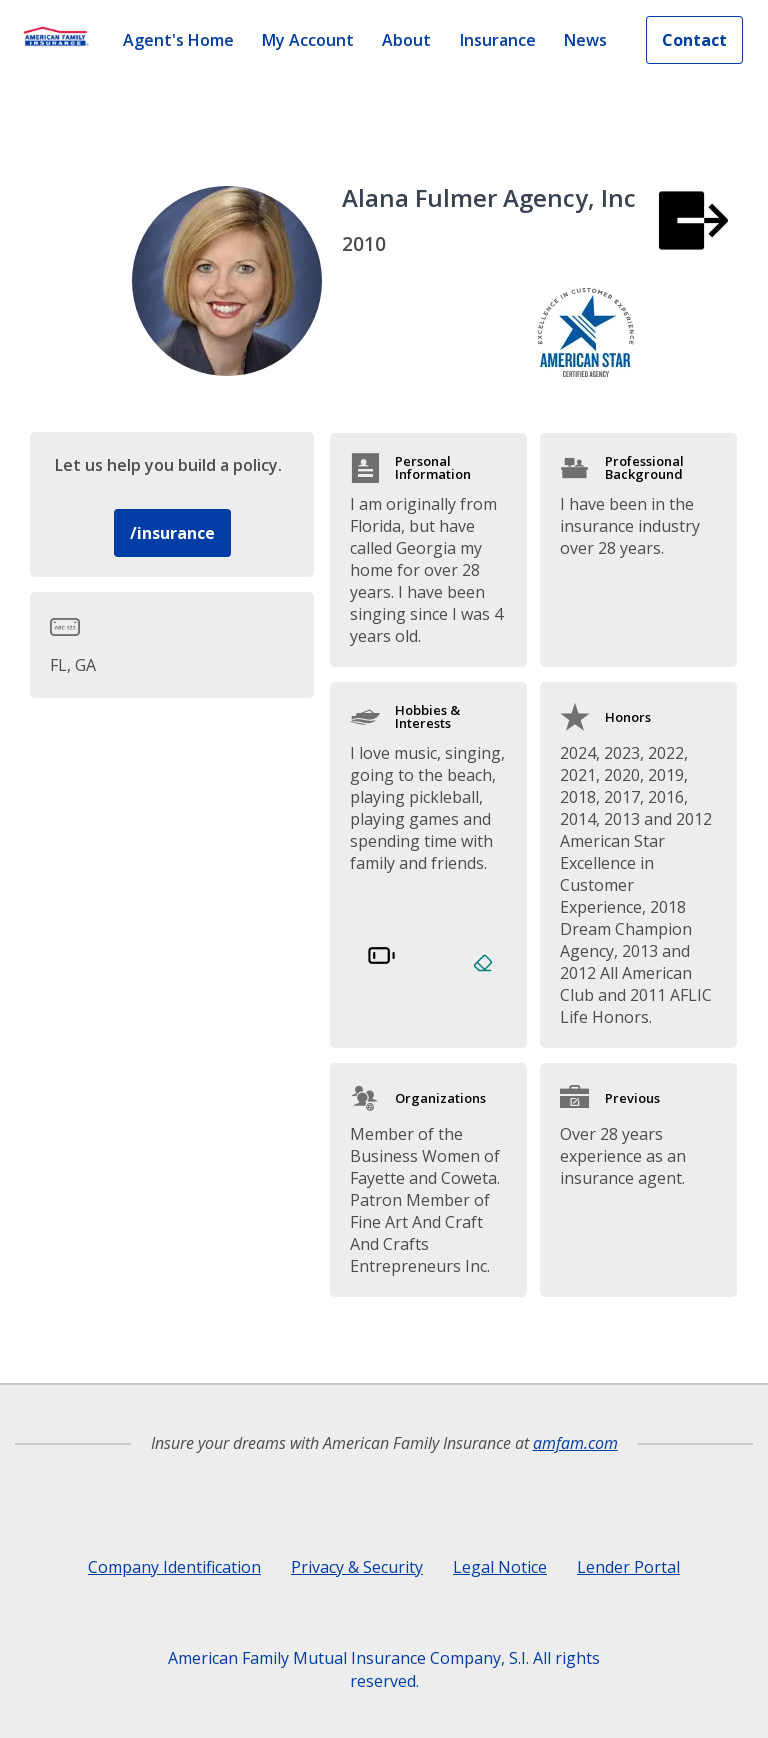 The width and height of the screenshot is (768, 1738). Describe the element at coordinates (693, 220) in the screenshot. I see `log out of your account` at that location.